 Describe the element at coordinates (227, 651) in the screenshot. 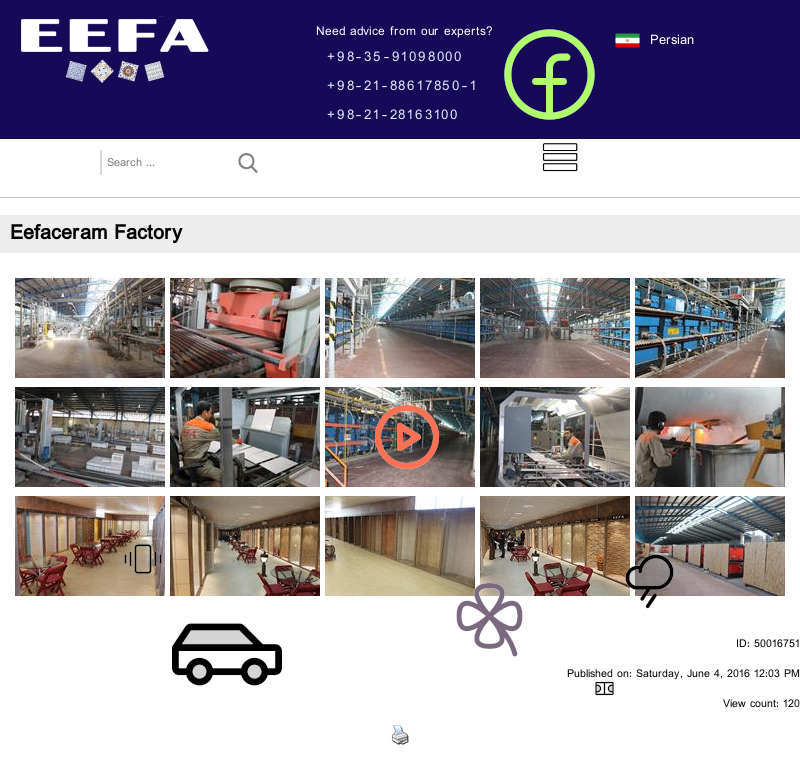

I see `access vehicle or car settings` at that location.